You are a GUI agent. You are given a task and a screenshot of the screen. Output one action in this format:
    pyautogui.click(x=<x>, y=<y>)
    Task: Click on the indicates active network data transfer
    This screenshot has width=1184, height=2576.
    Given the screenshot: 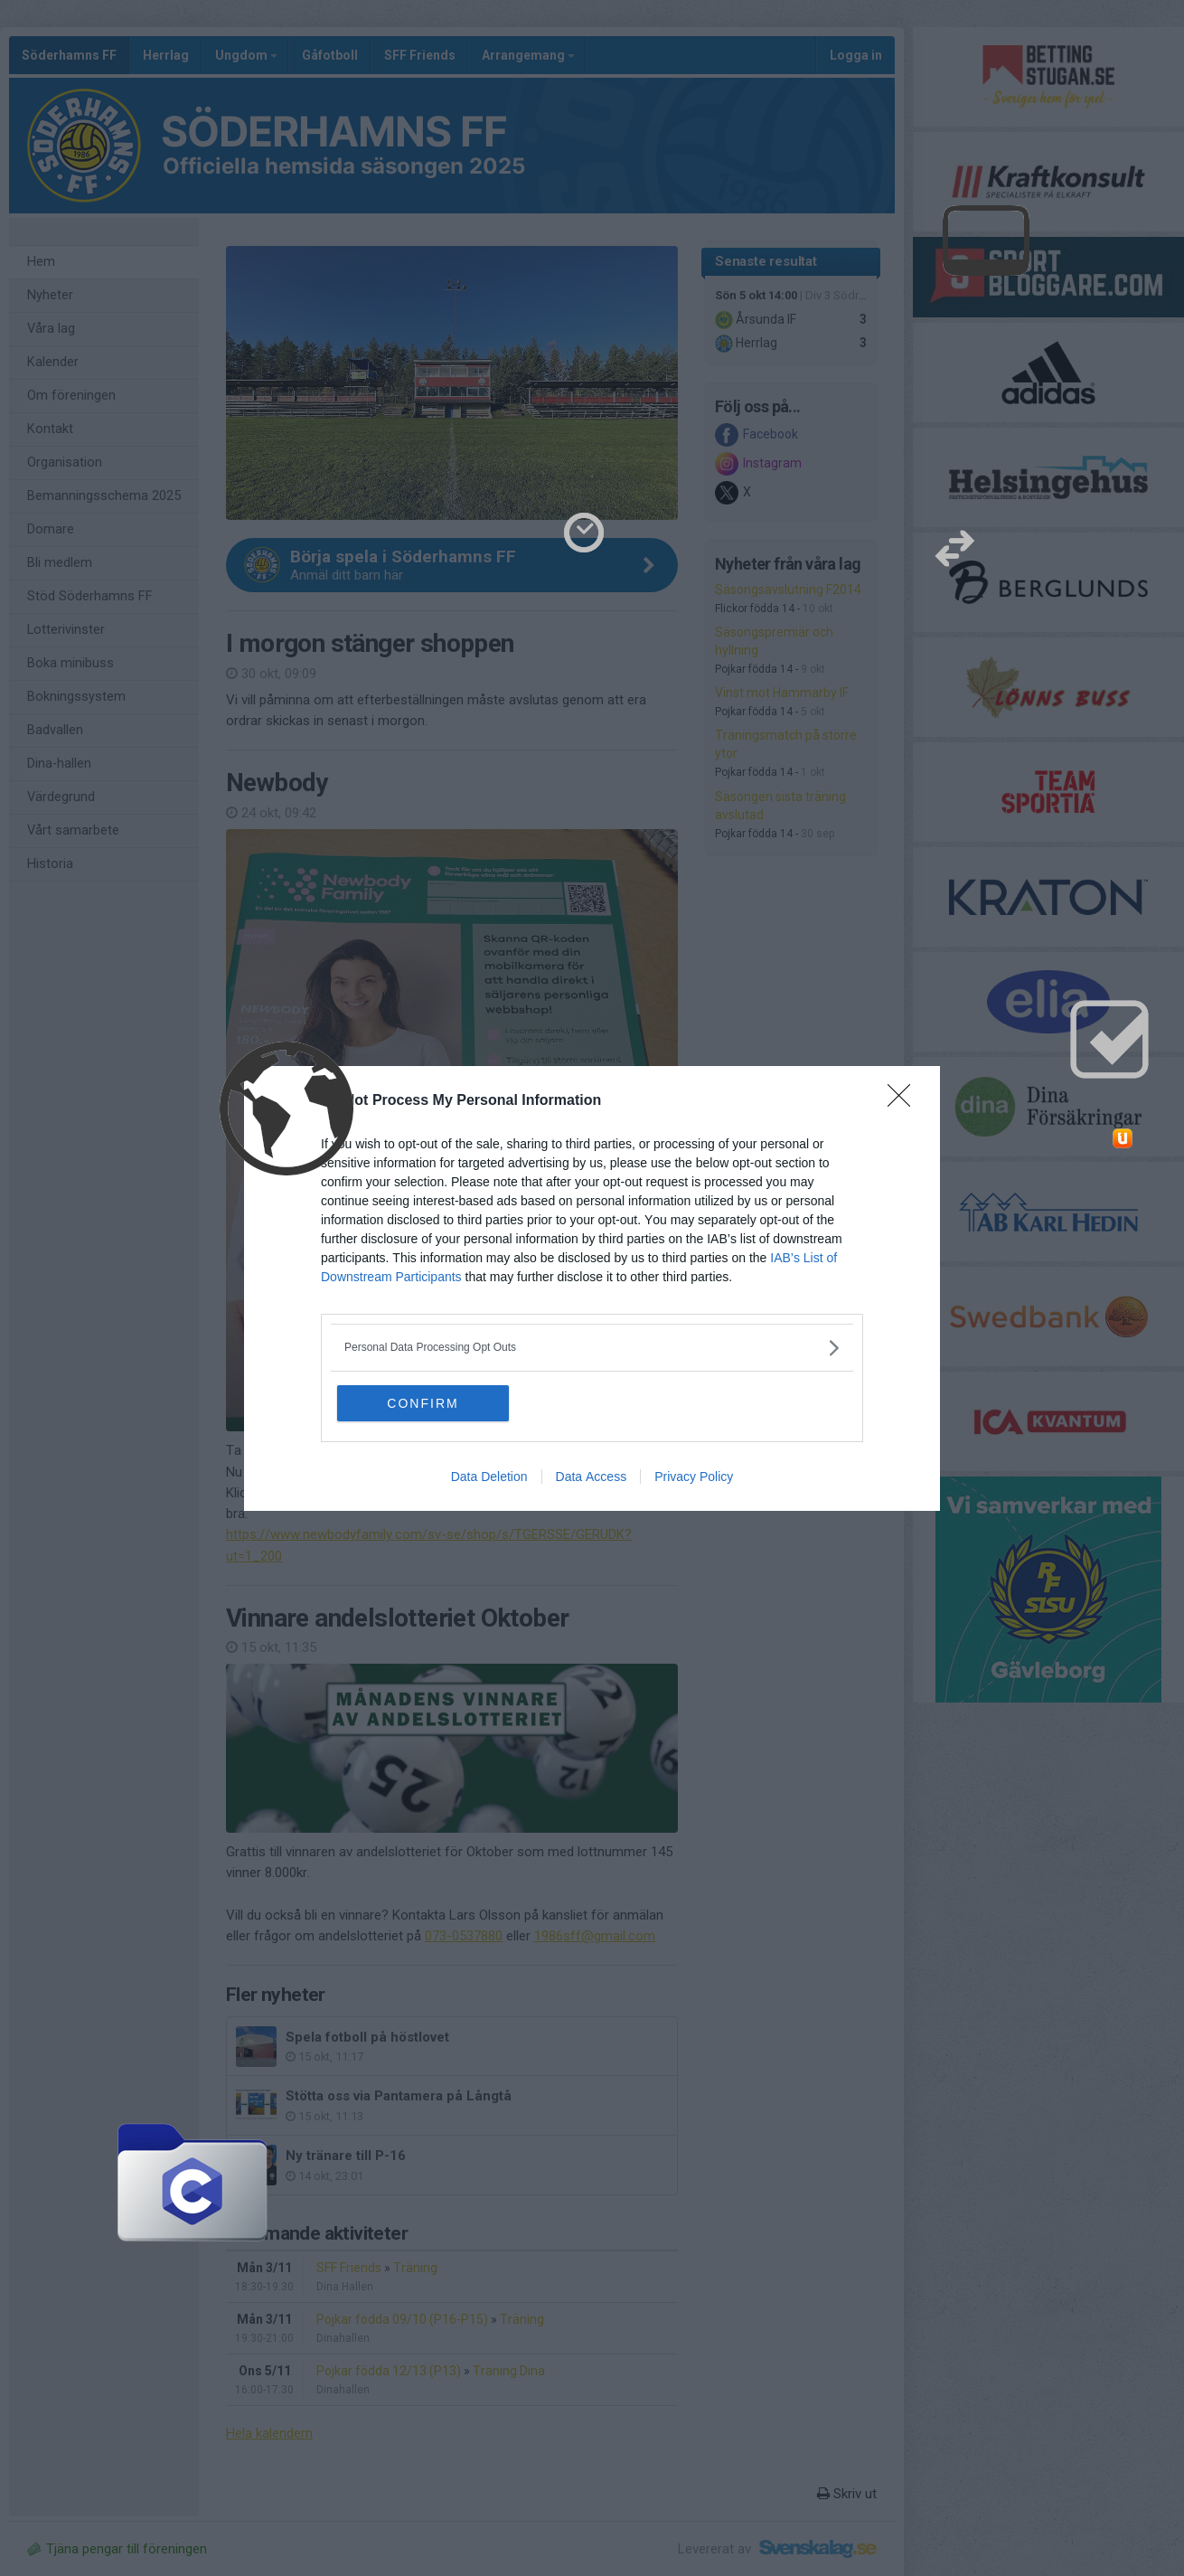 What is the action you would take?
    pyautogui.click(x=954, y=548)
    